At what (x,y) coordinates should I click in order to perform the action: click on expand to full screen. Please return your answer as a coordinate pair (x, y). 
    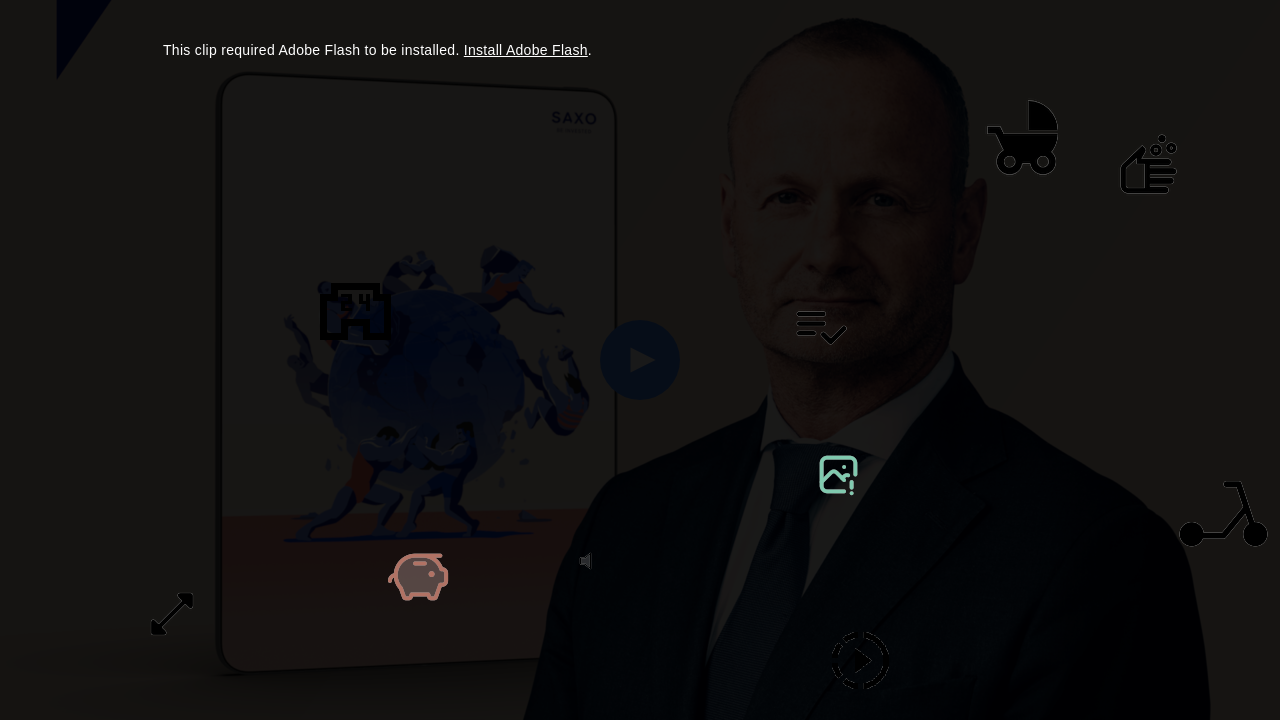
    Looking at the image, I should click on (172, 614).